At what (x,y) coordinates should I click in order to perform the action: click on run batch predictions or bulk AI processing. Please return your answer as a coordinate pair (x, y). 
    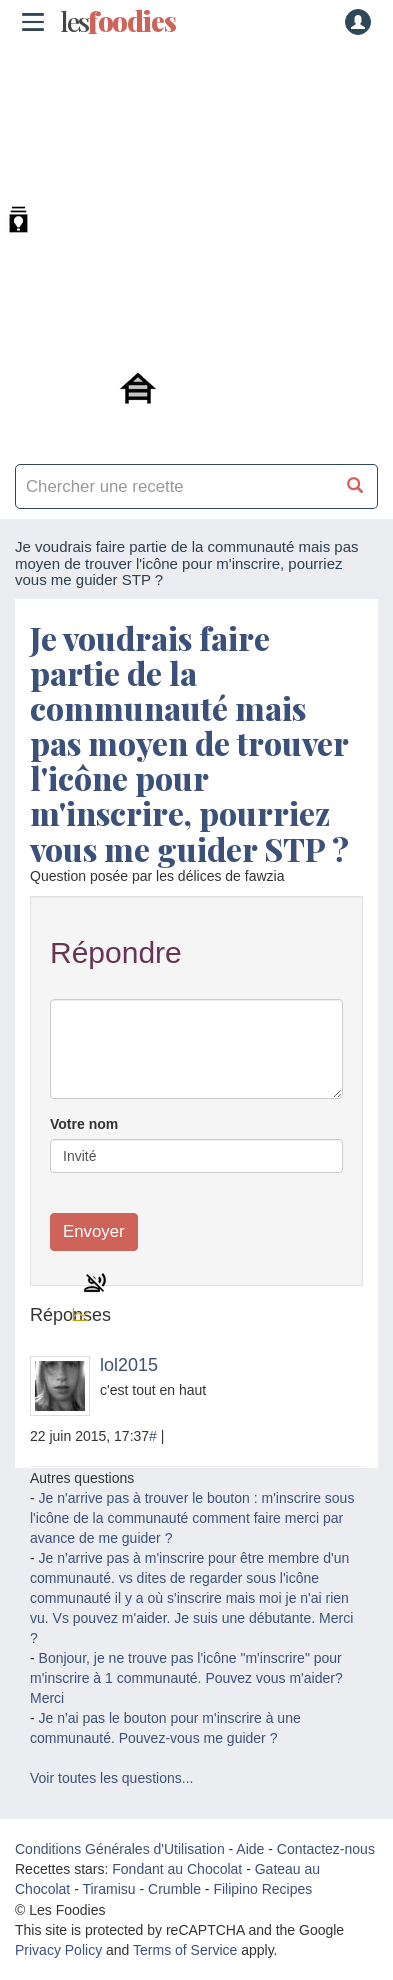
    Looking at the image, I should click on (18, 219).